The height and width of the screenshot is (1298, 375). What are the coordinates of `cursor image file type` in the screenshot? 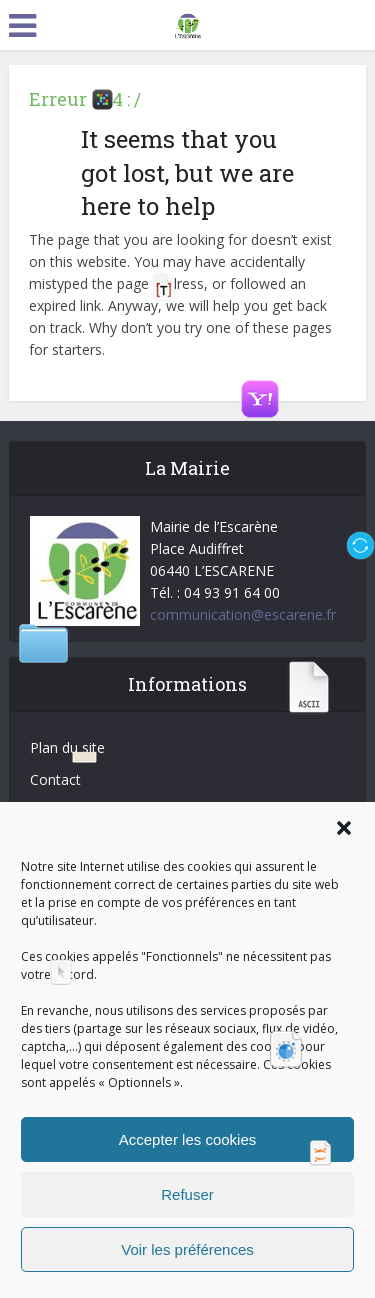 It's located at (61, 972).